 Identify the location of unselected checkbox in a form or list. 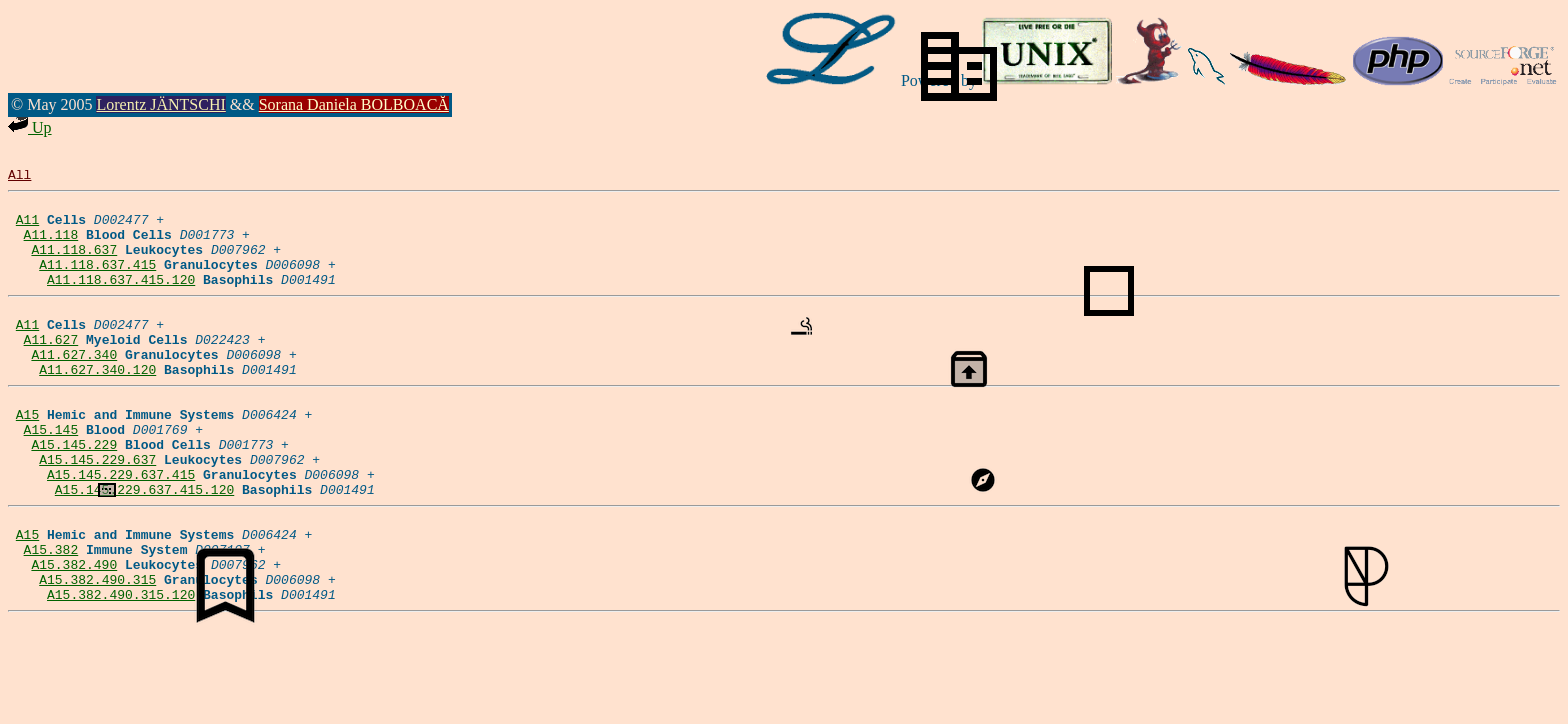
(1109, 291).